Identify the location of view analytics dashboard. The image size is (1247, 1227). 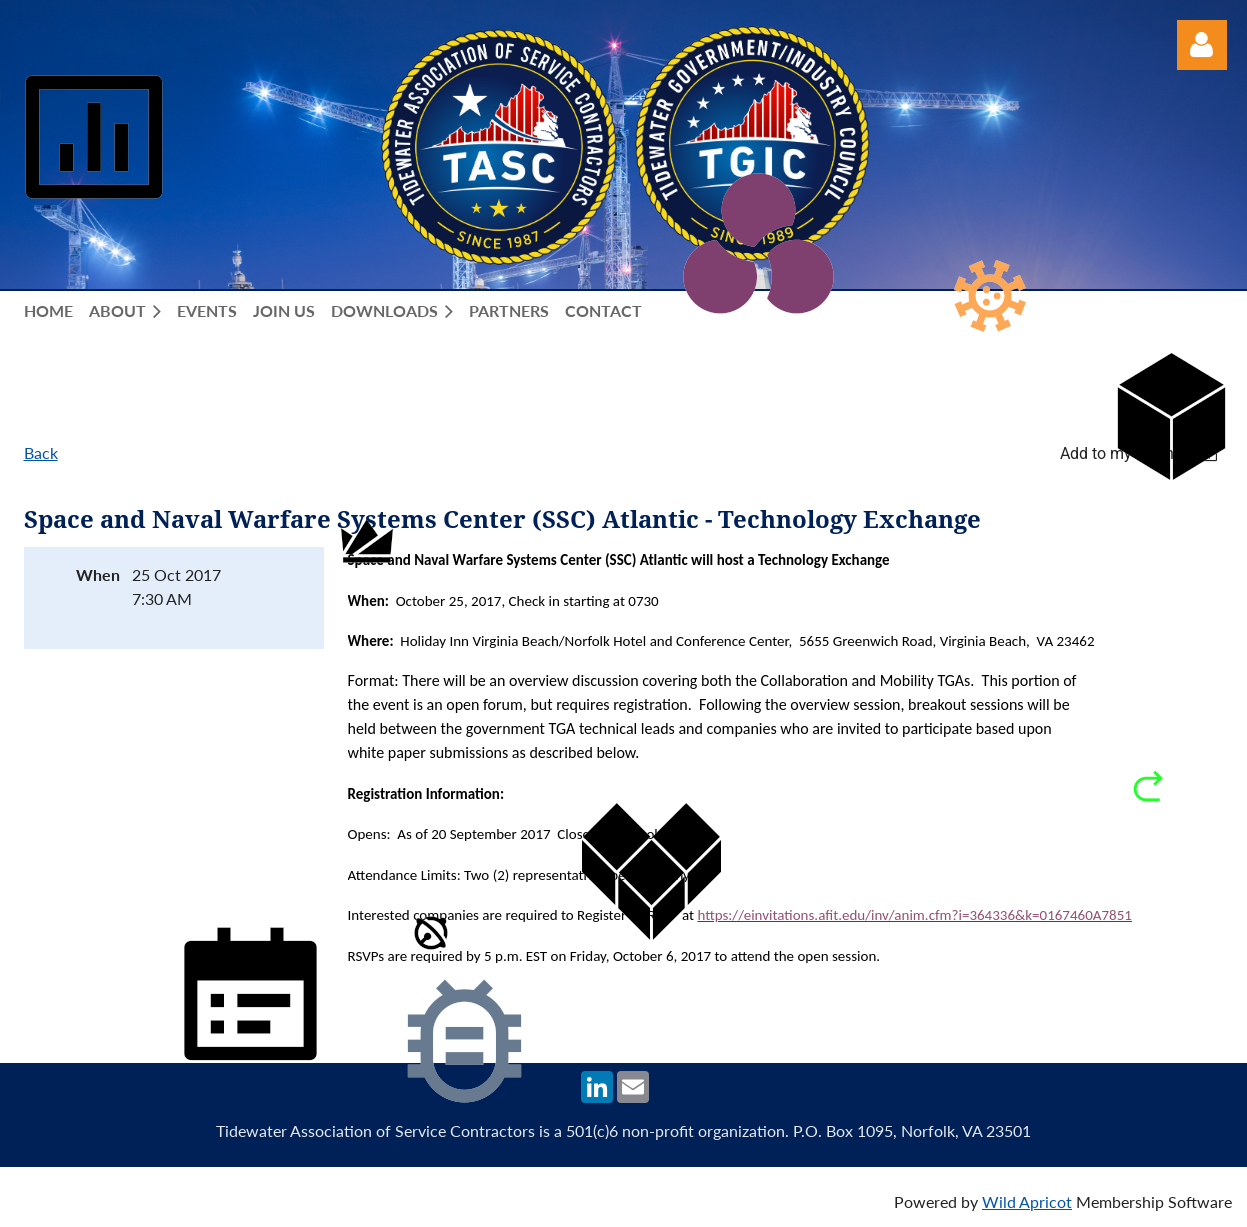
(94, 137).